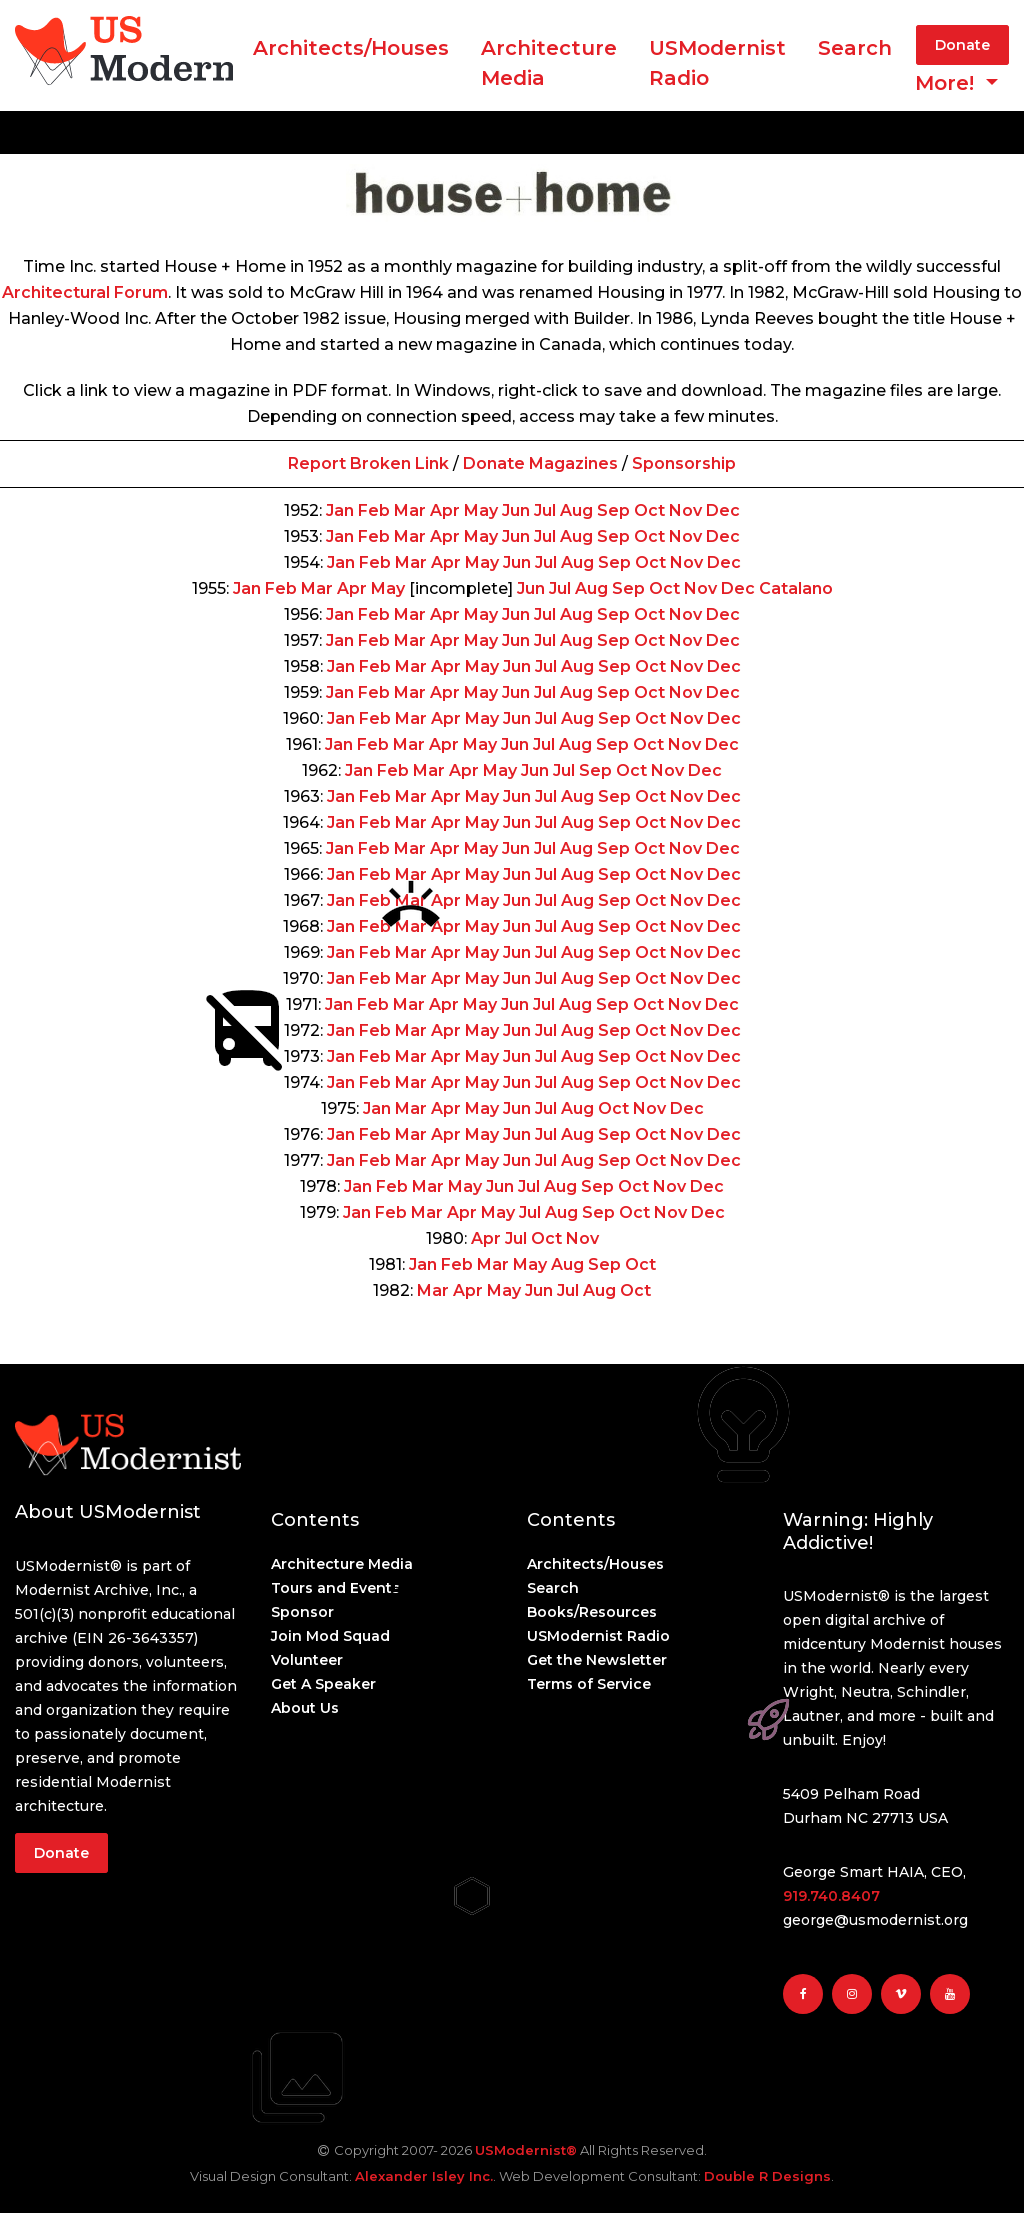 The height and width of the screenshot is (2213, 1024). Describe the element at coordinates (472, 1896) in the screenshot. I see `indicates a hexagonal category or shape tool` at that location.